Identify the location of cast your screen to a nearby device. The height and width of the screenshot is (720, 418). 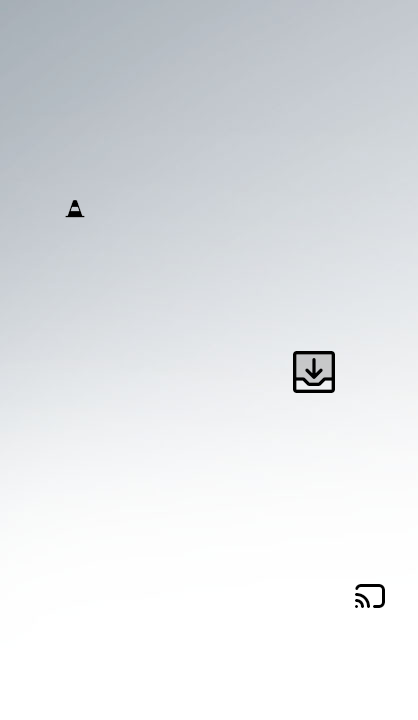
(370, 596).